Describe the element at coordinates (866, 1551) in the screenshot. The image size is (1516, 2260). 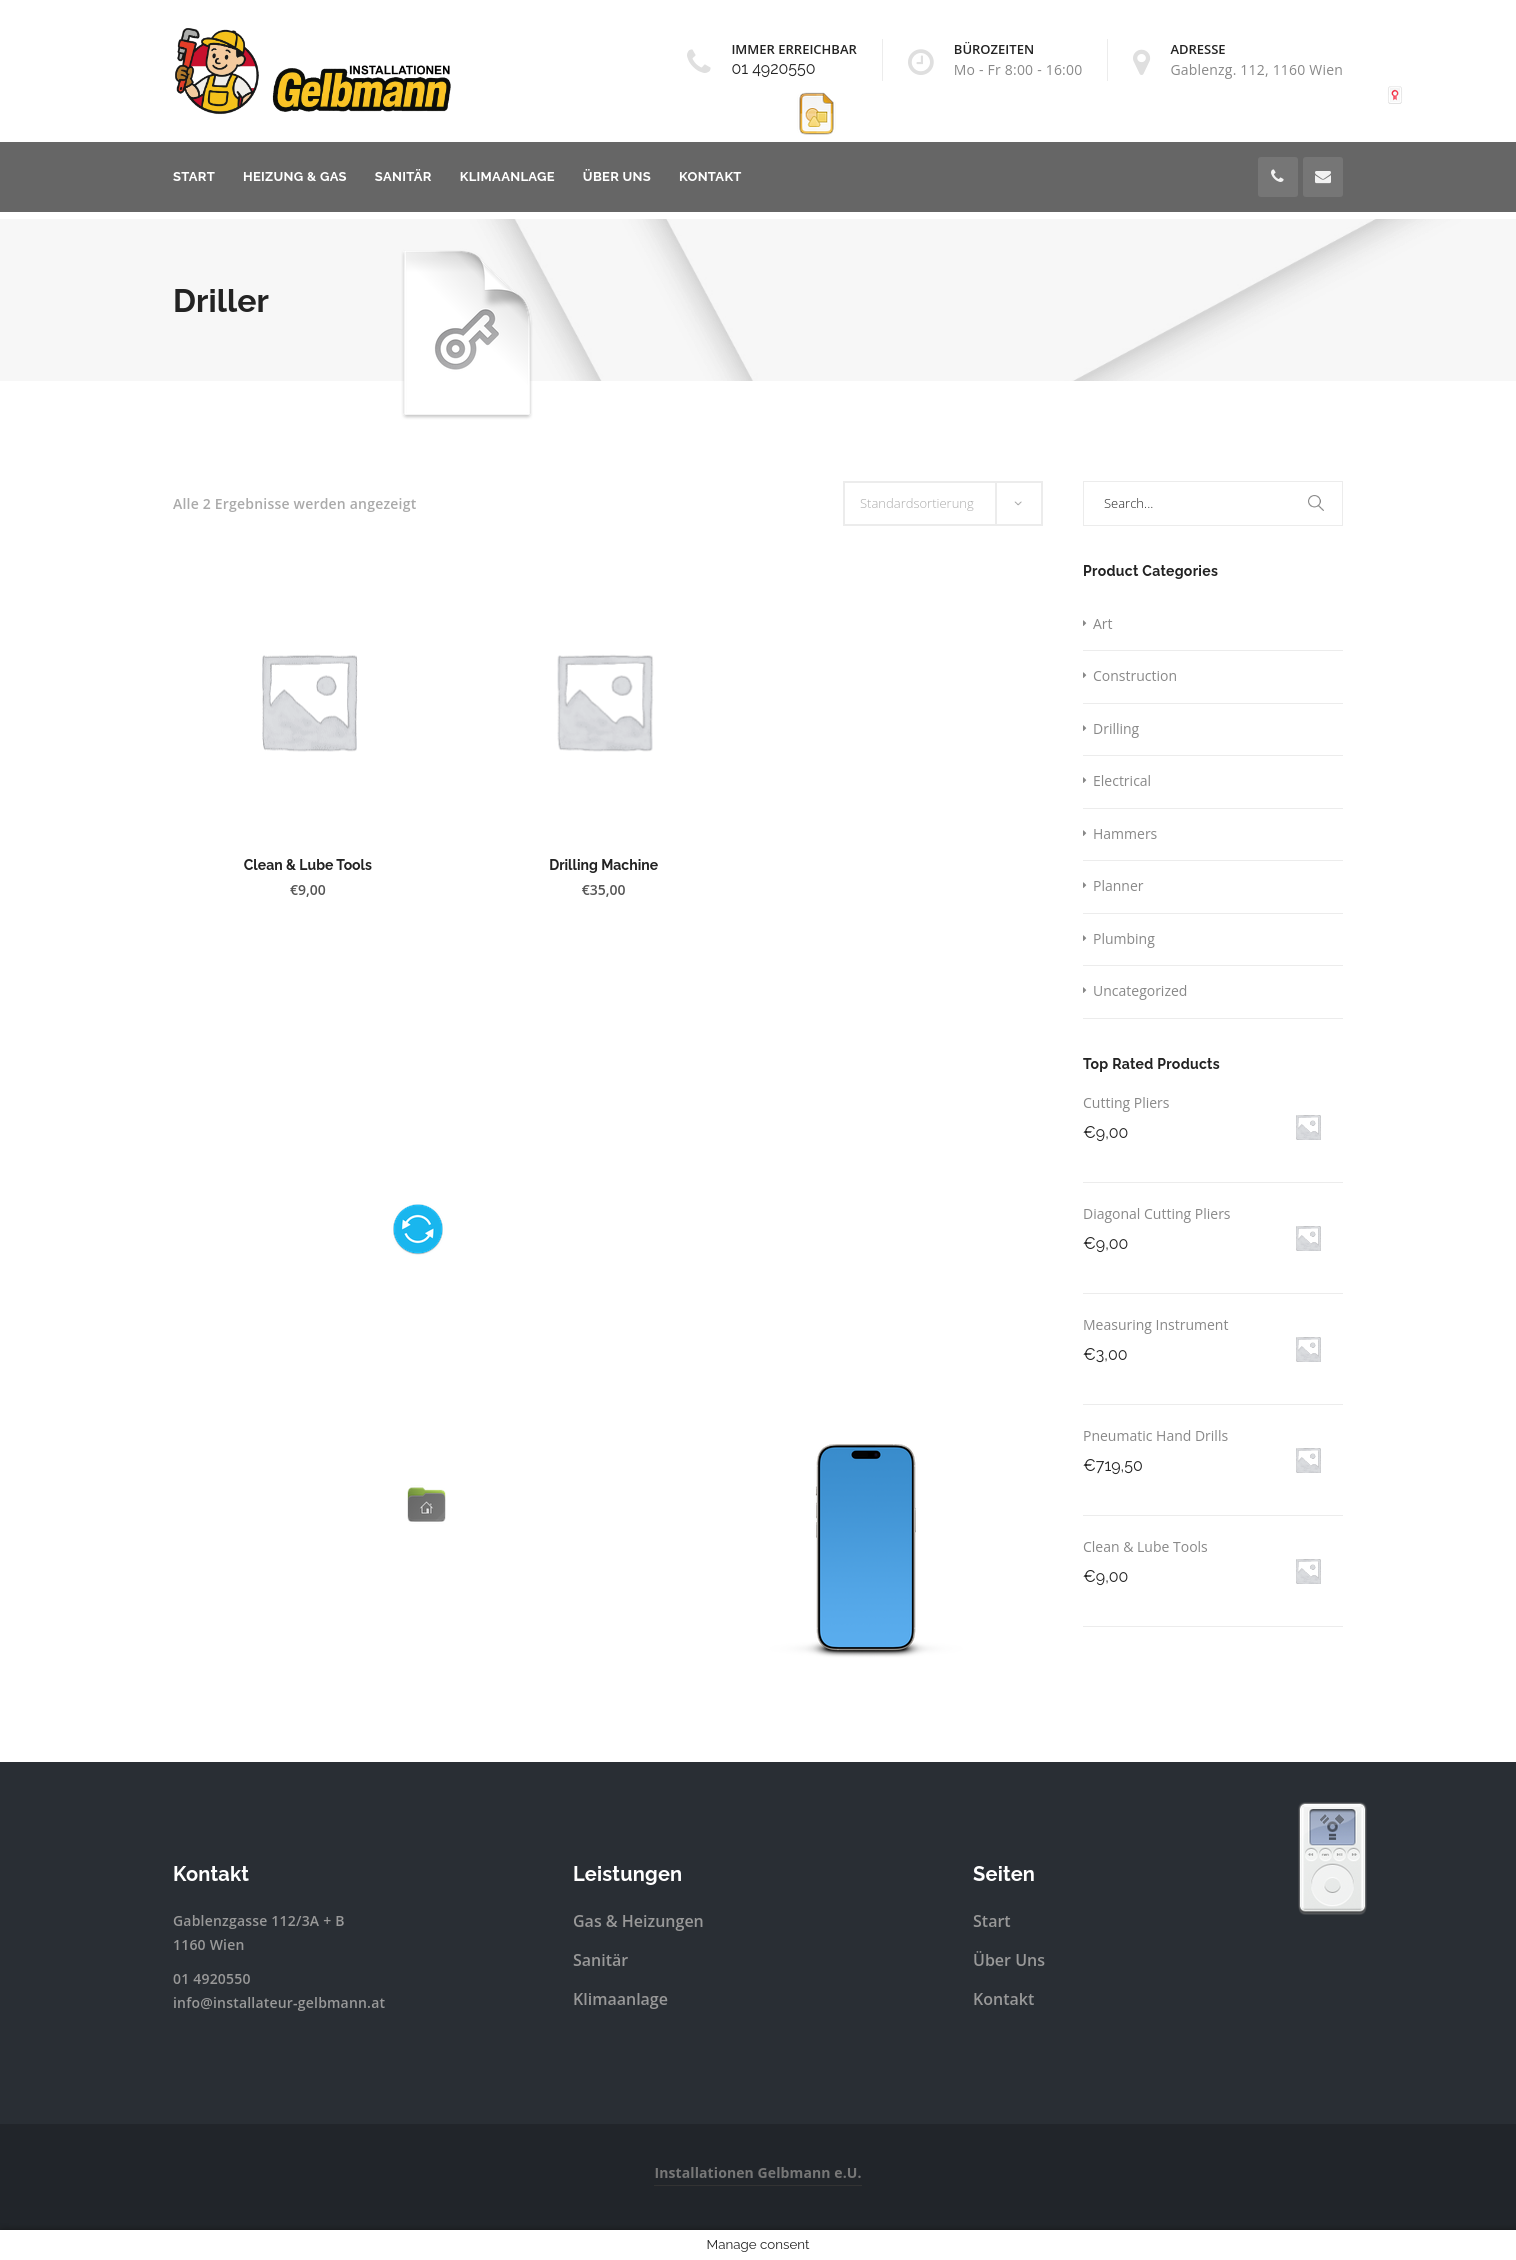
I see `manage connected iPhone device` at that location.